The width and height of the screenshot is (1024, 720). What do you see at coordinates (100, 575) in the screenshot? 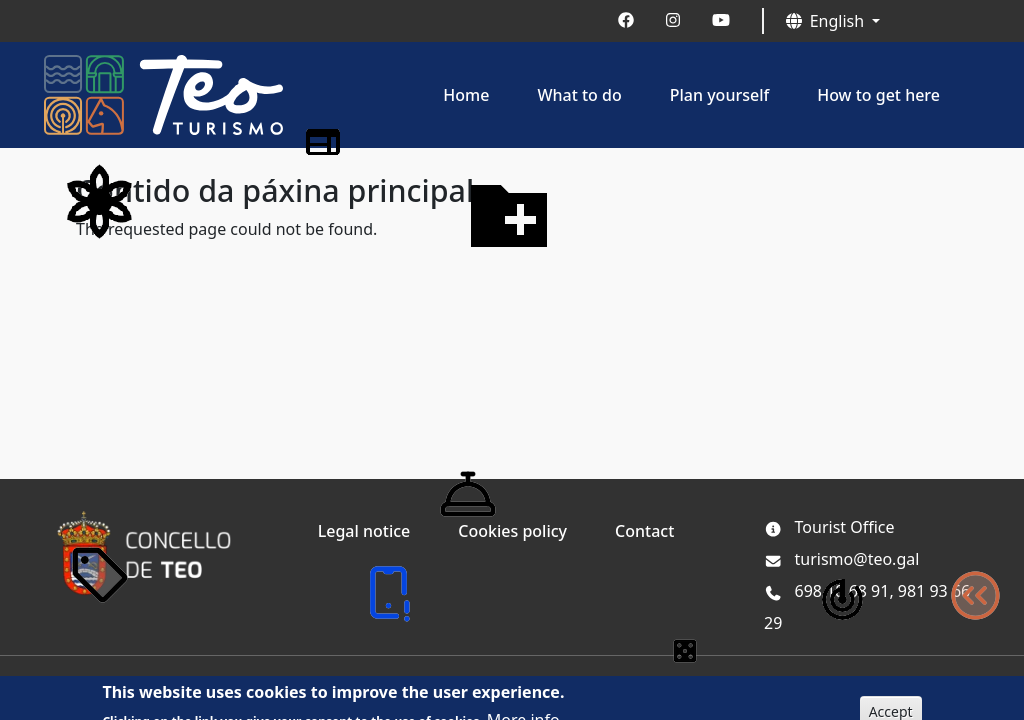
I see `view or apply tags to an item` at bounding box center [100, 575].